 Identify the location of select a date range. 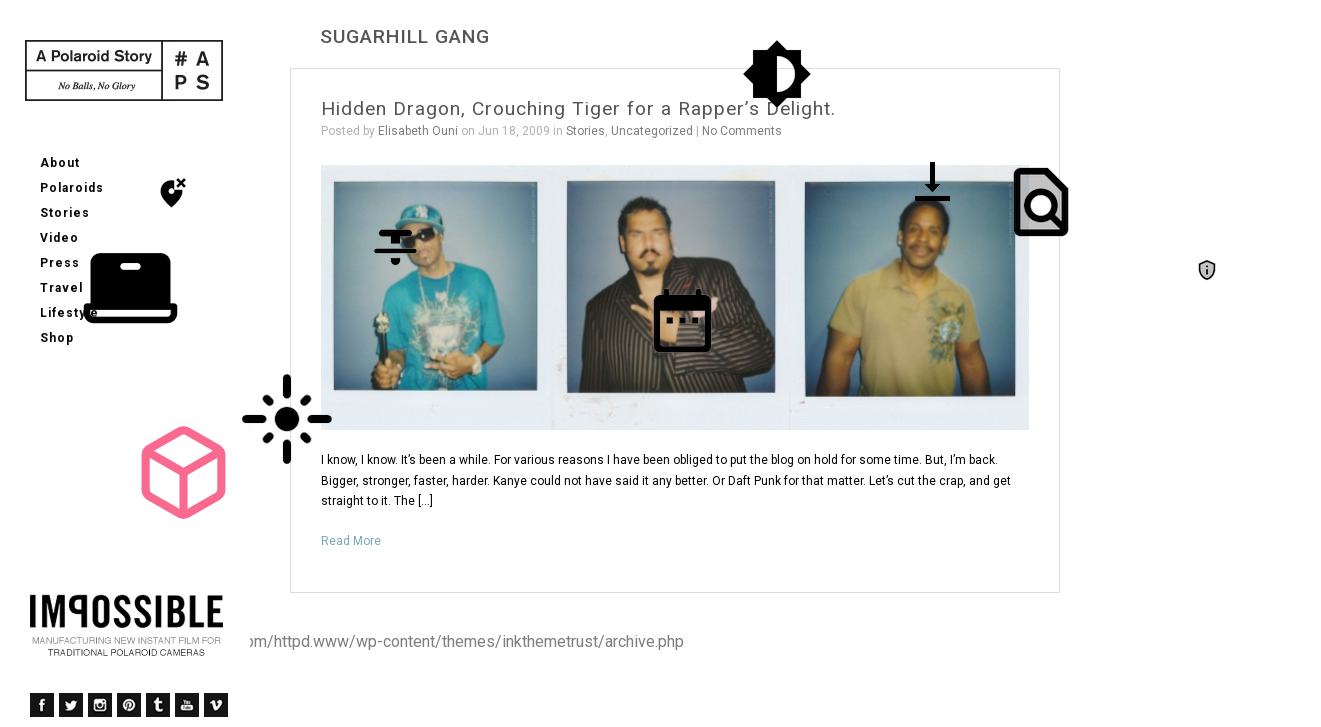
(682, 320).